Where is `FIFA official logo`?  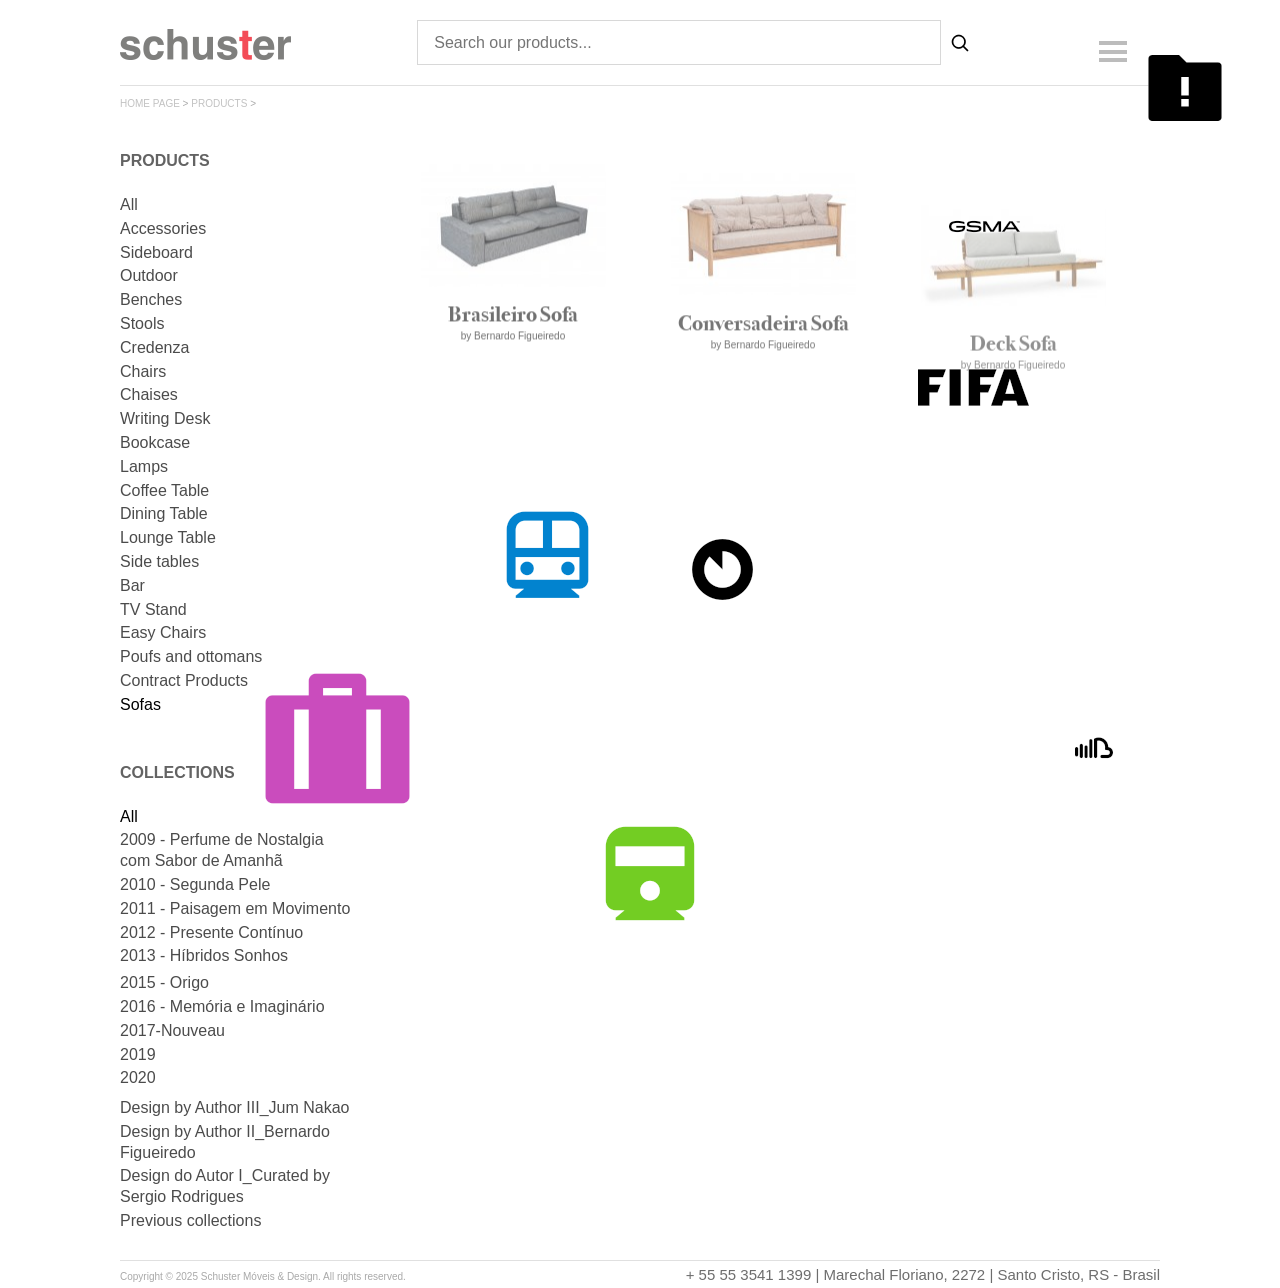 FIFA official logo is located at coordinates (973, 387).